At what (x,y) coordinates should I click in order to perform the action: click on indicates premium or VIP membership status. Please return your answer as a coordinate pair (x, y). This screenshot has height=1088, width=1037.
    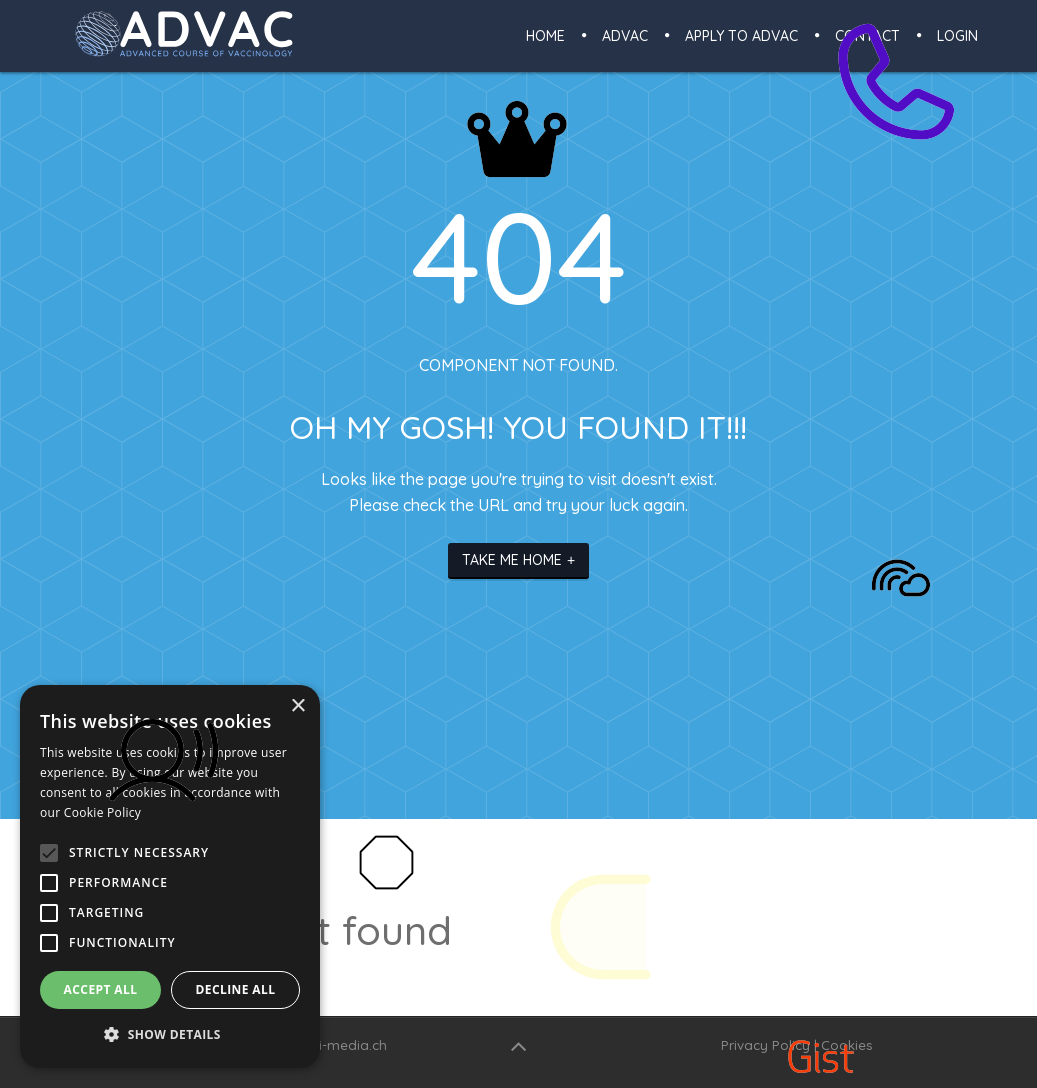
    Looking at the image, I should click on (517, 144).